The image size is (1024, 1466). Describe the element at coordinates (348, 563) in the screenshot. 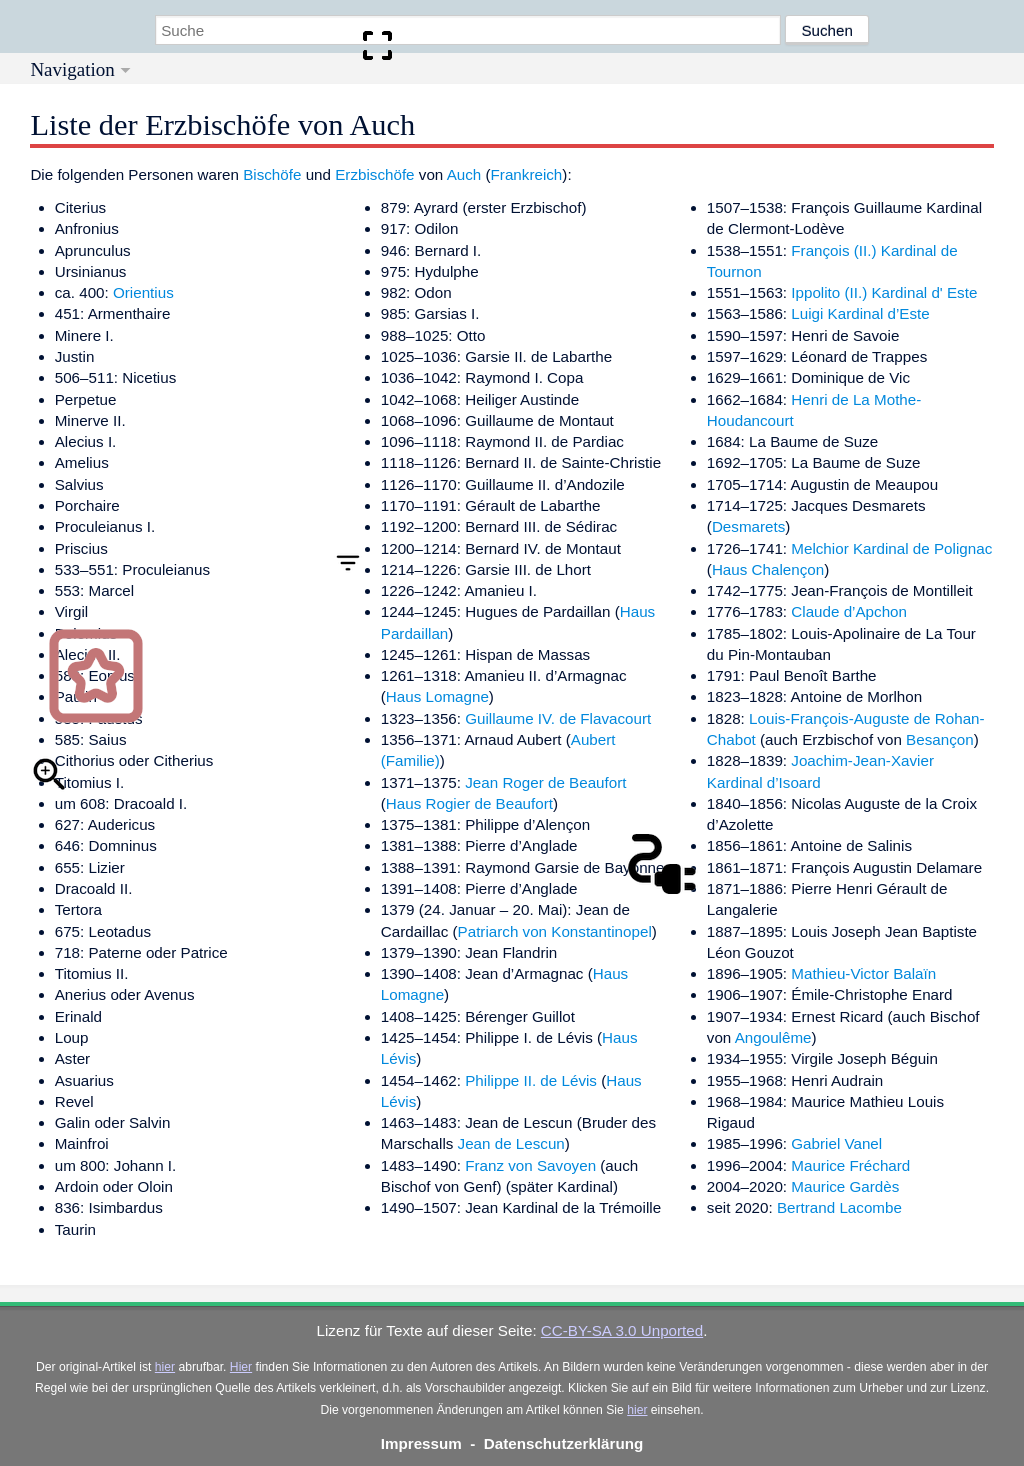

I see `filter or sort list items` at that location.